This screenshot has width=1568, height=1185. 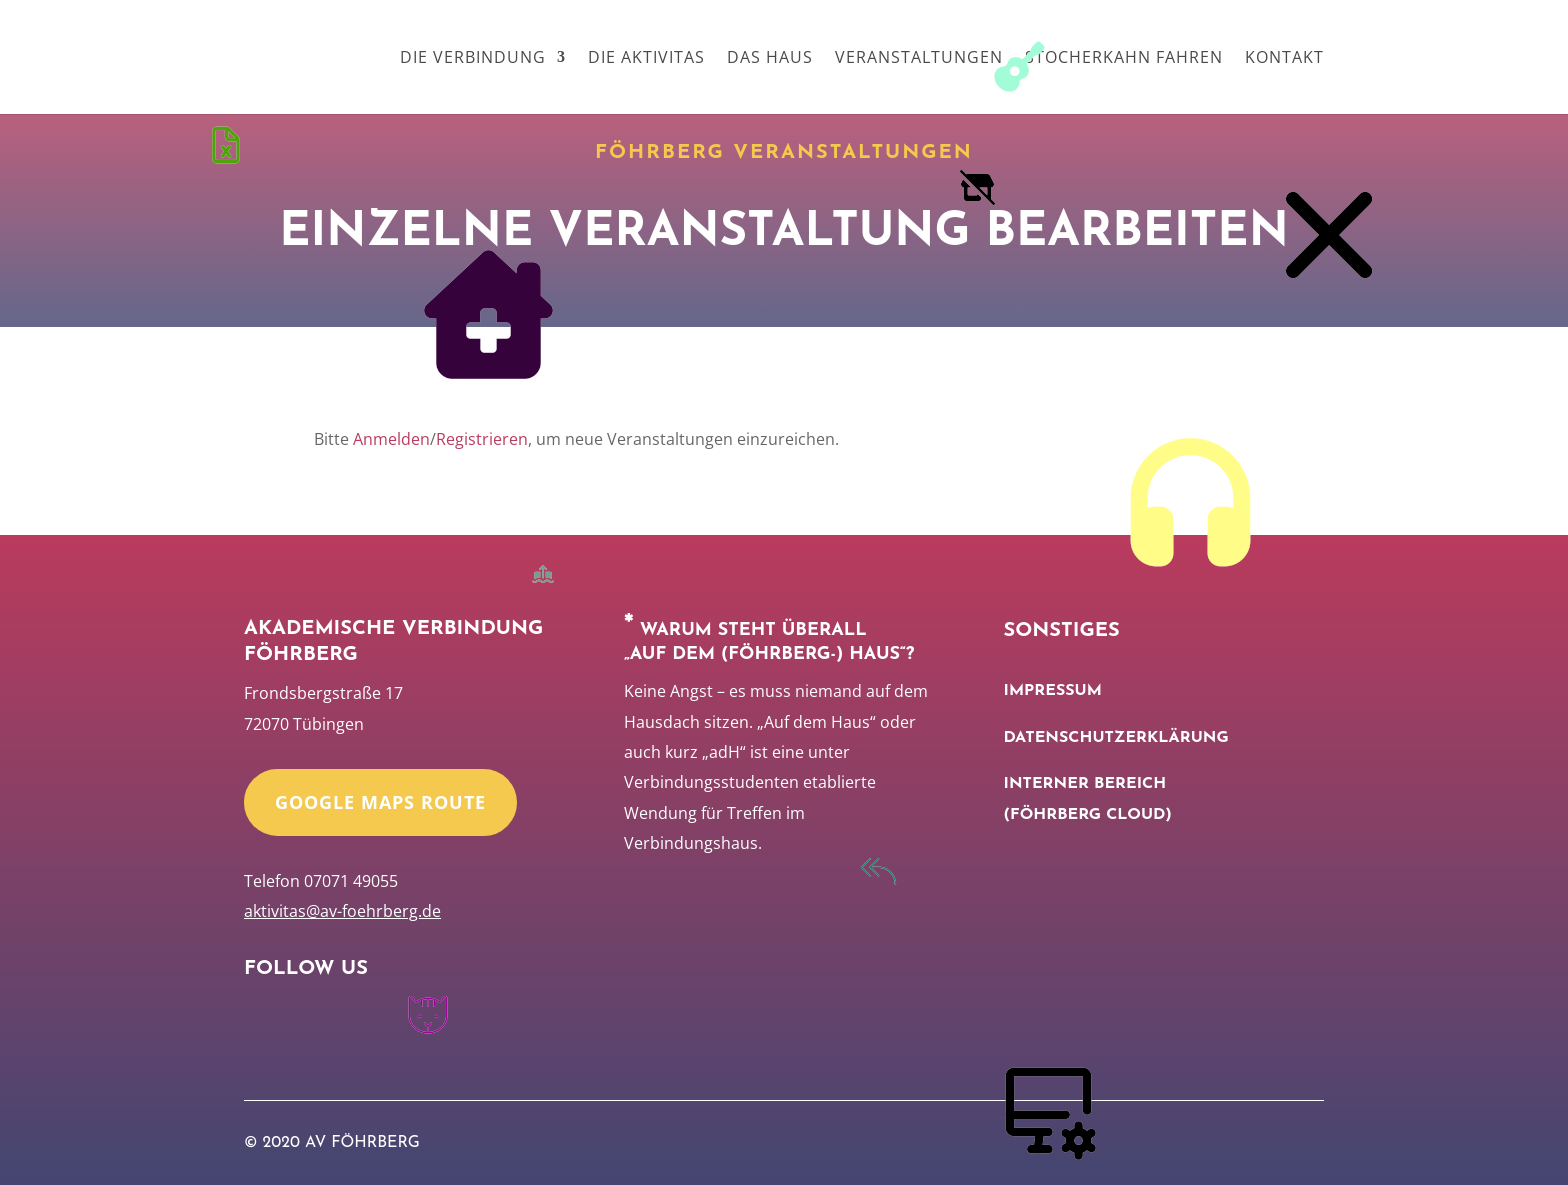 What do you see at coordinates (977, 187) in the screenshot?
I see `store or shop is currently unavailable` at bounding box center [977, 187].